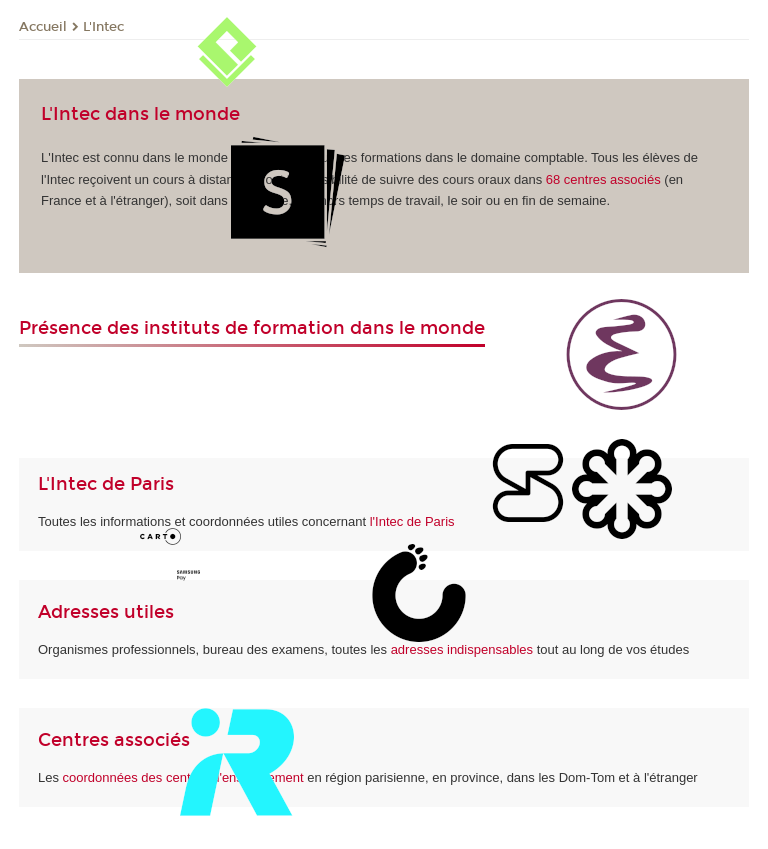 The width and height of the screenshot is (768, 849). I want to click on svg file format indicator, so click(622, 489).